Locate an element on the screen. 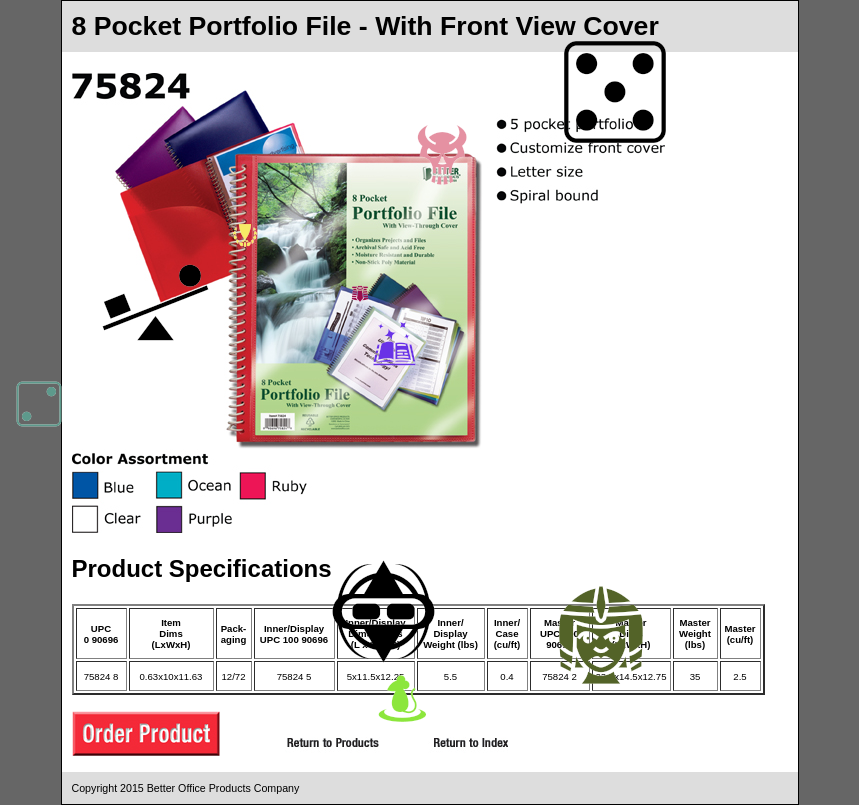 This screenshot has width=859, height=805. virtual reality or VR mode toggle is located at coordinates (383, 611).